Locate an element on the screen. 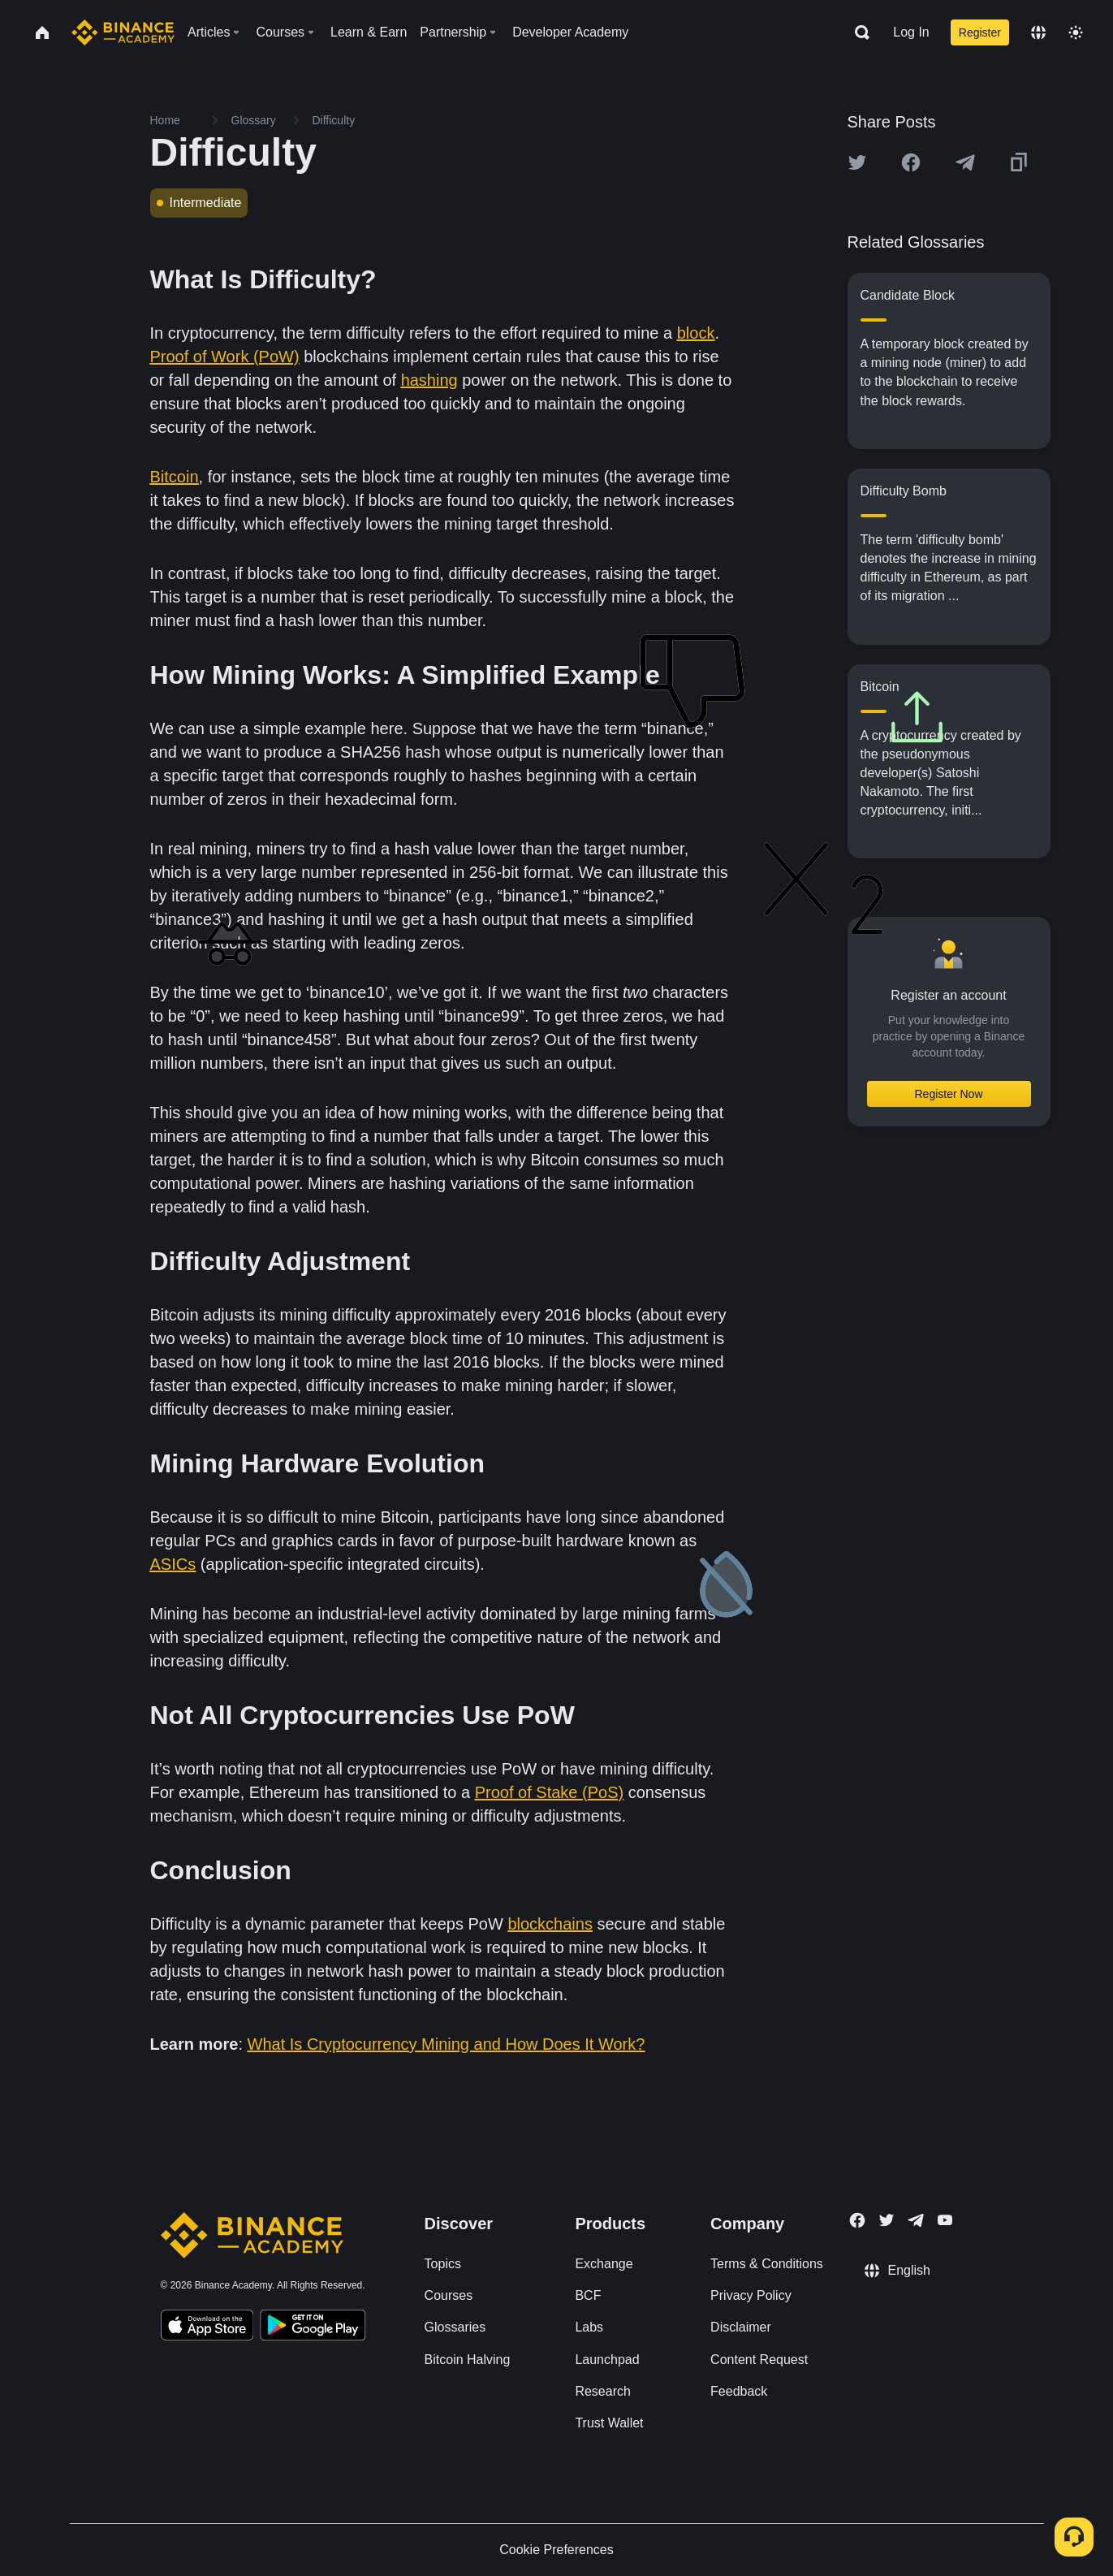  format text as subscript is located at coordinates (817, 886).